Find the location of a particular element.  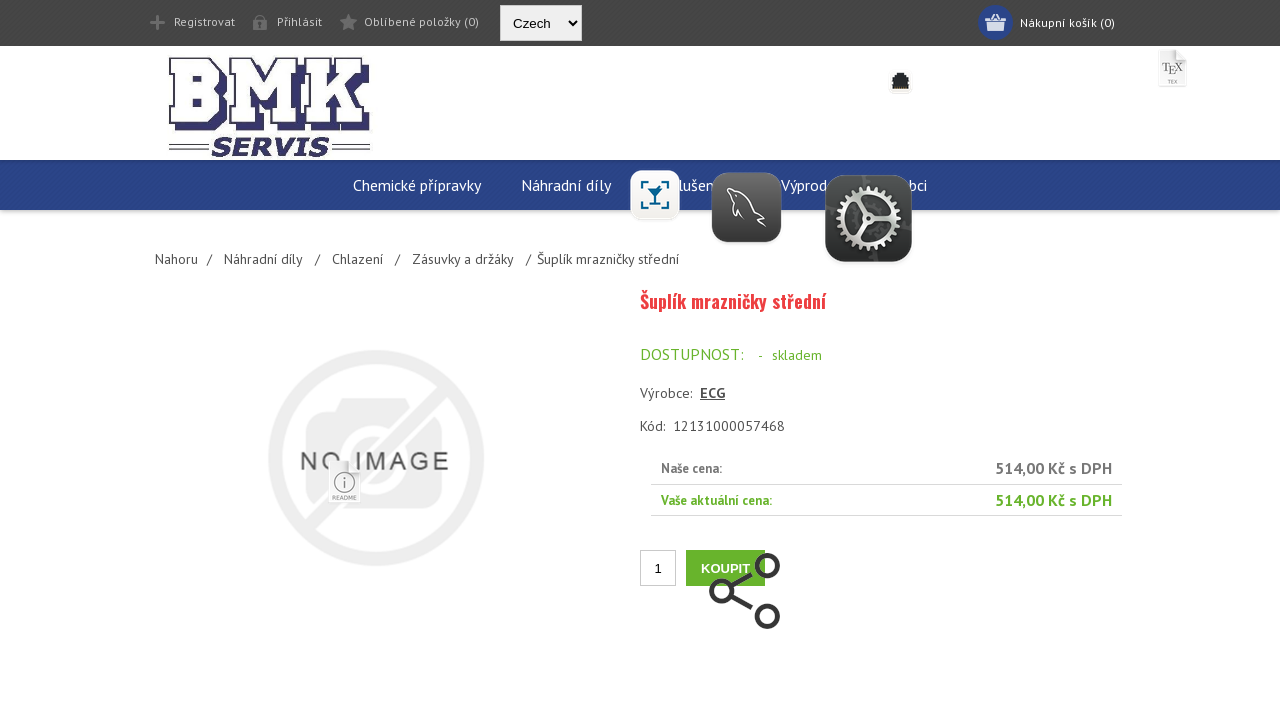

open readme documentation file is located at coordinates (344, 482).